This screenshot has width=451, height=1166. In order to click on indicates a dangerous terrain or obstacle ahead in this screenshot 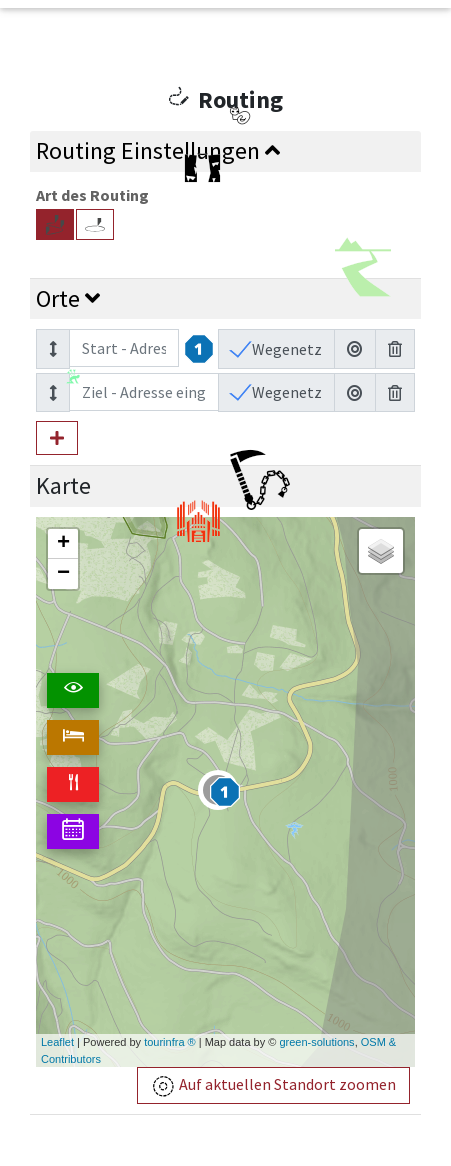, I will do `click(202, 164)`.